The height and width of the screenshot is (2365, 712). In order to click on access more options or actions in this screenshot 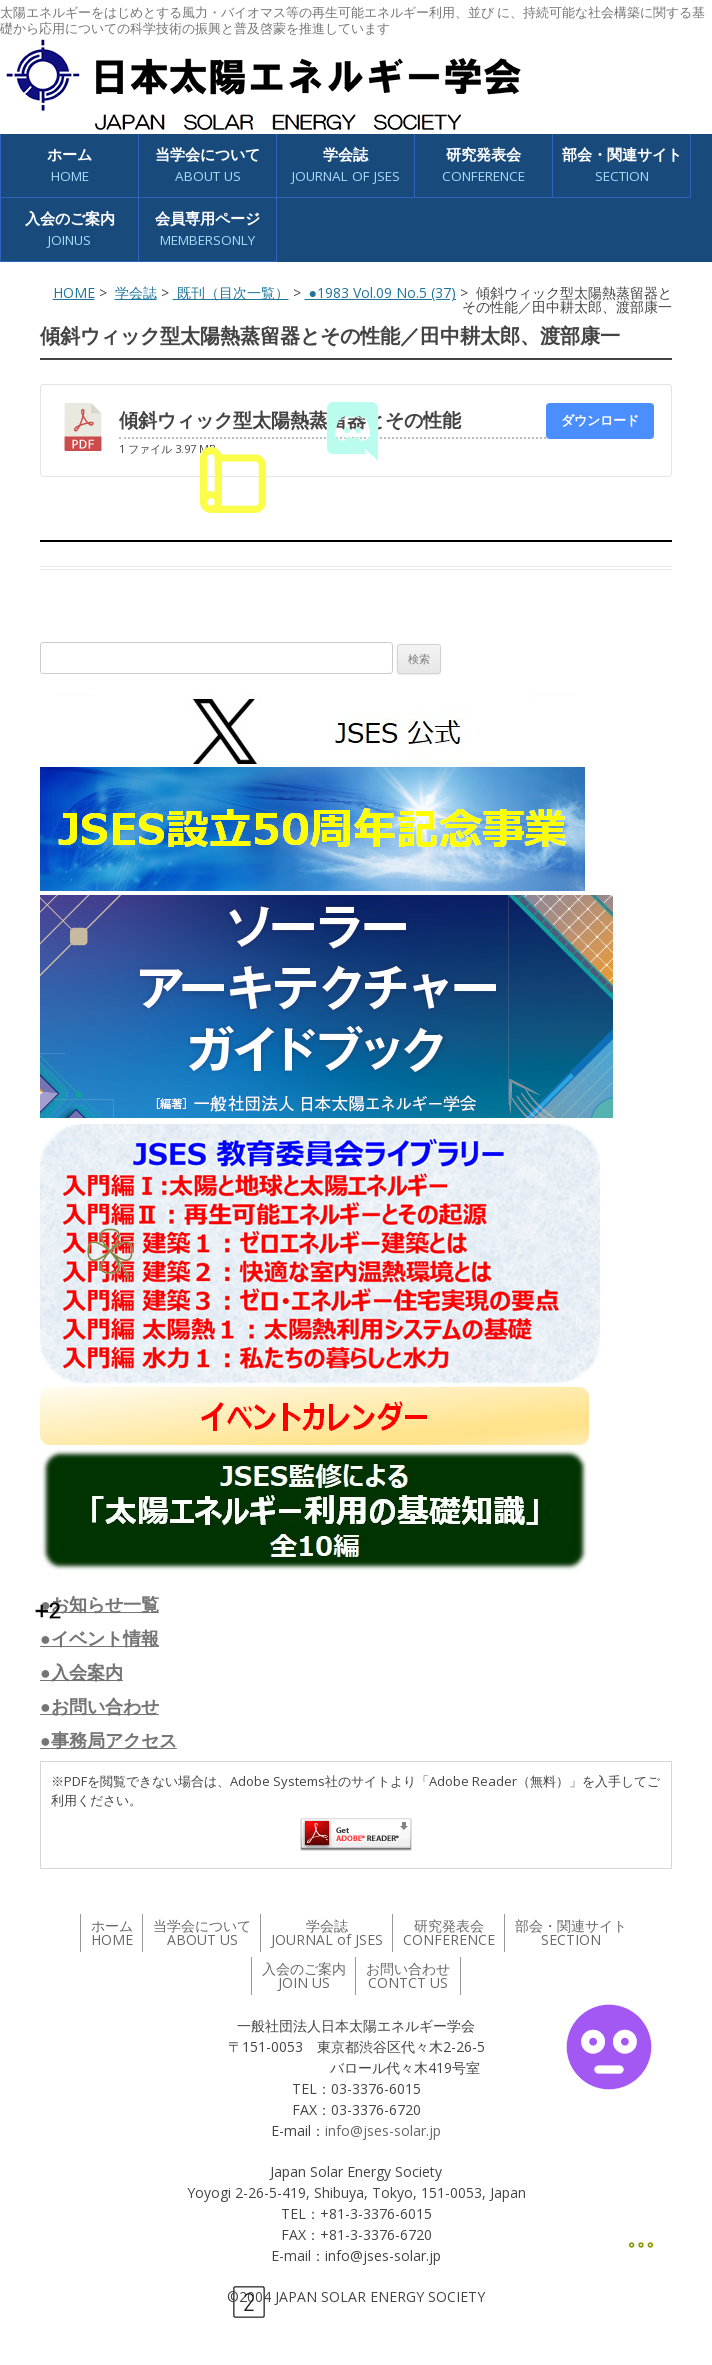, I will do `click(641, 2245)`.